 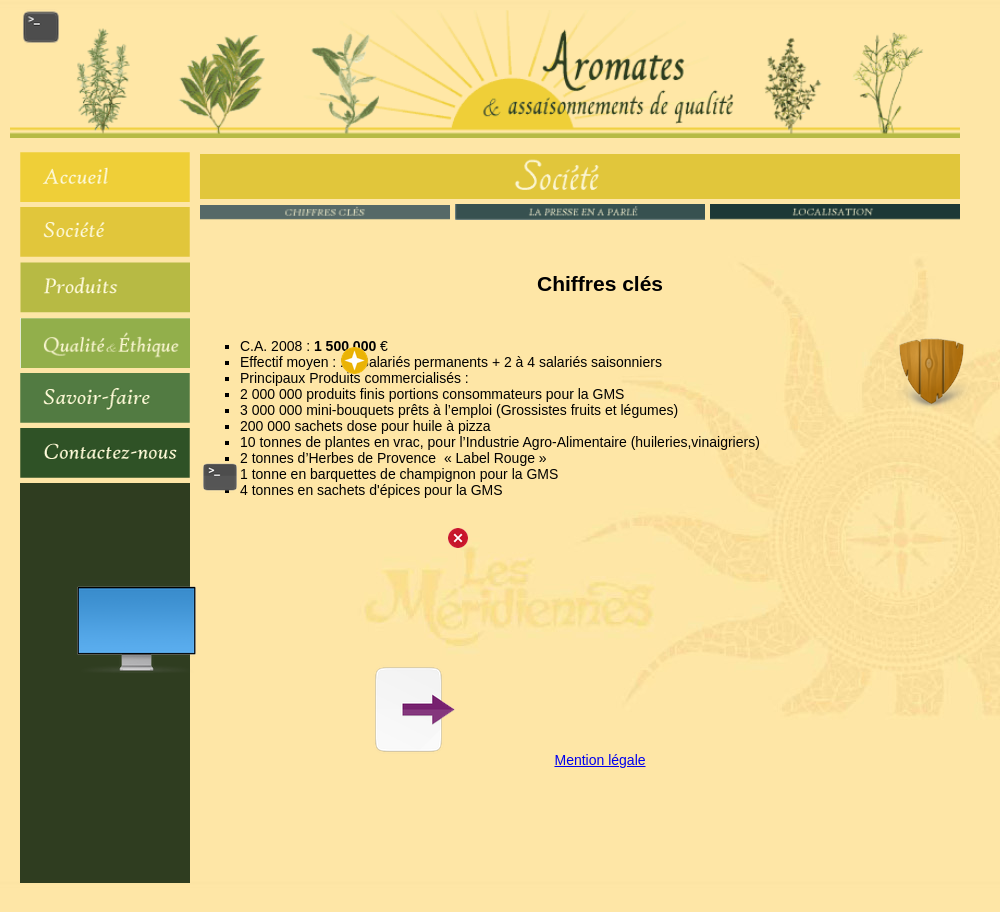 I want to click on open the terminal application, so click(x=41, y=27).